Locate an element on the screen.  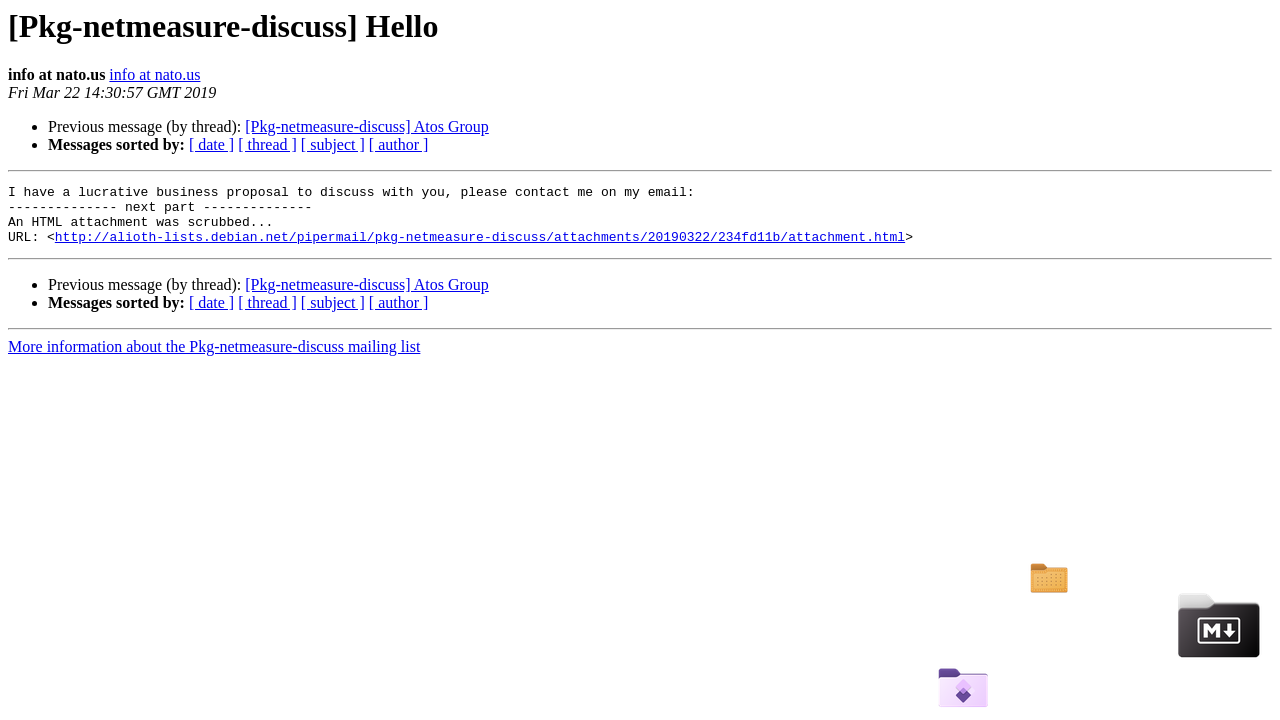
folder containing markdown files is located at coordinates (1218, 627).